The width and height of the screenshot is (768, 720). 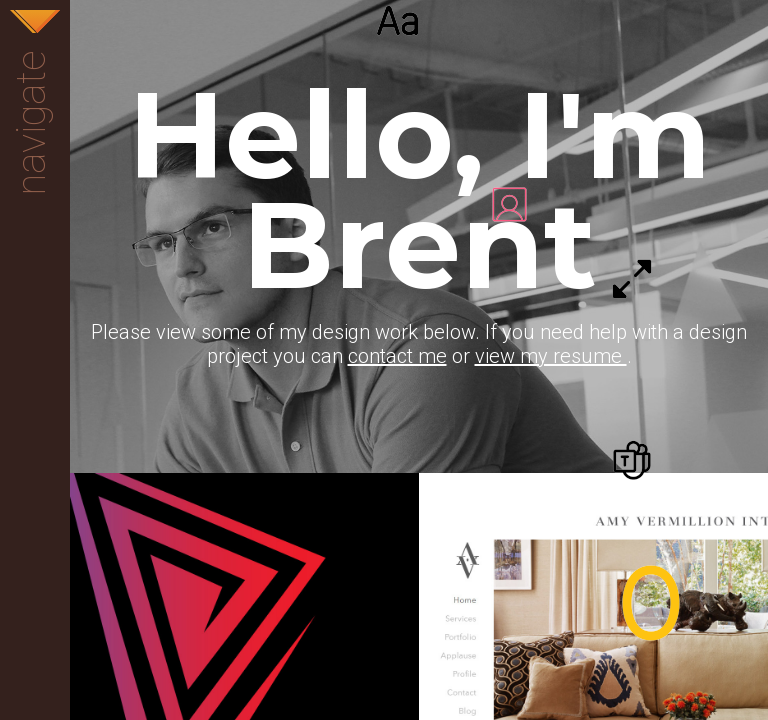 What do you see at coordinates (397, 22) in the screenshot?
I see `adjust text formatting and font settings` at bounding box center [397, 22].